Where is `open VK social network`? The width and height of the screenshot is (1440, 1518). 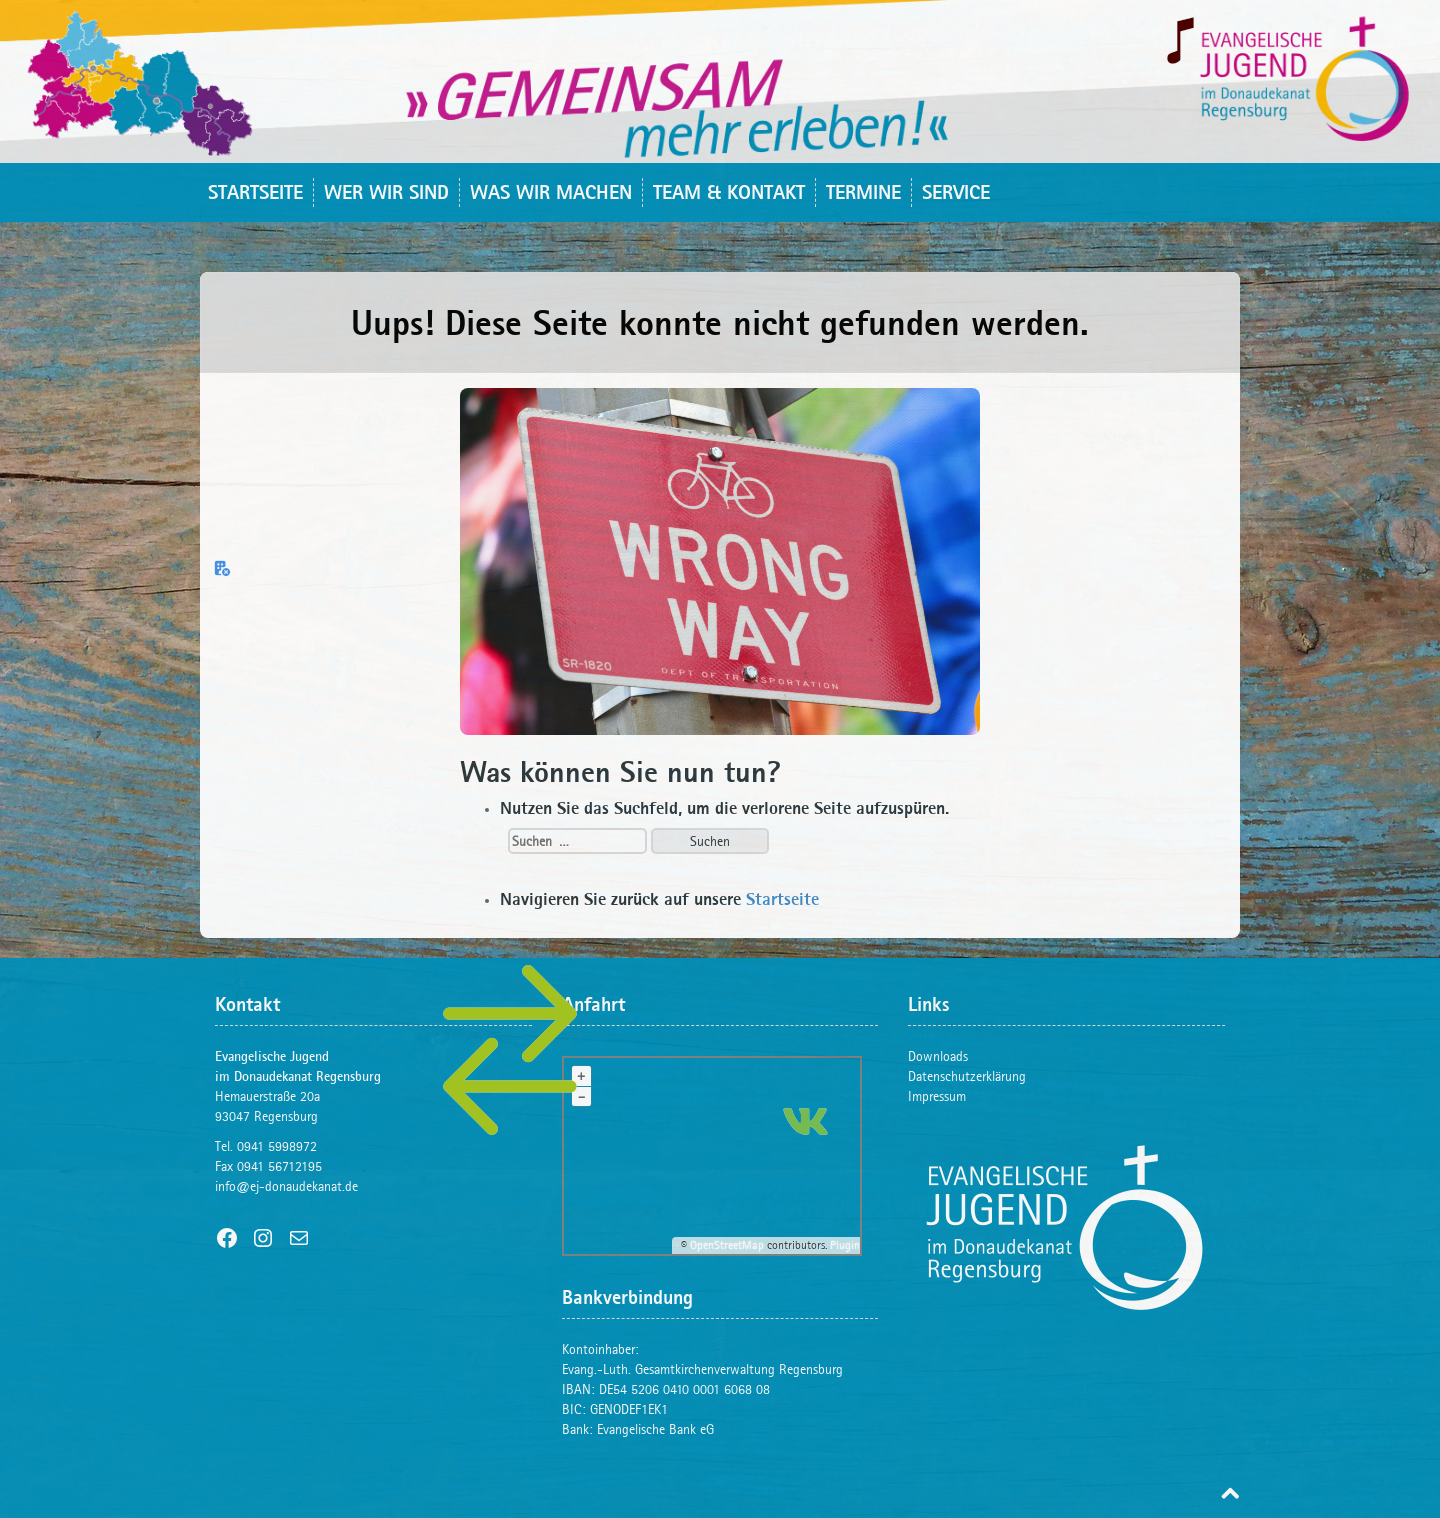
open VK social network is located at coordinates (805, 1121).